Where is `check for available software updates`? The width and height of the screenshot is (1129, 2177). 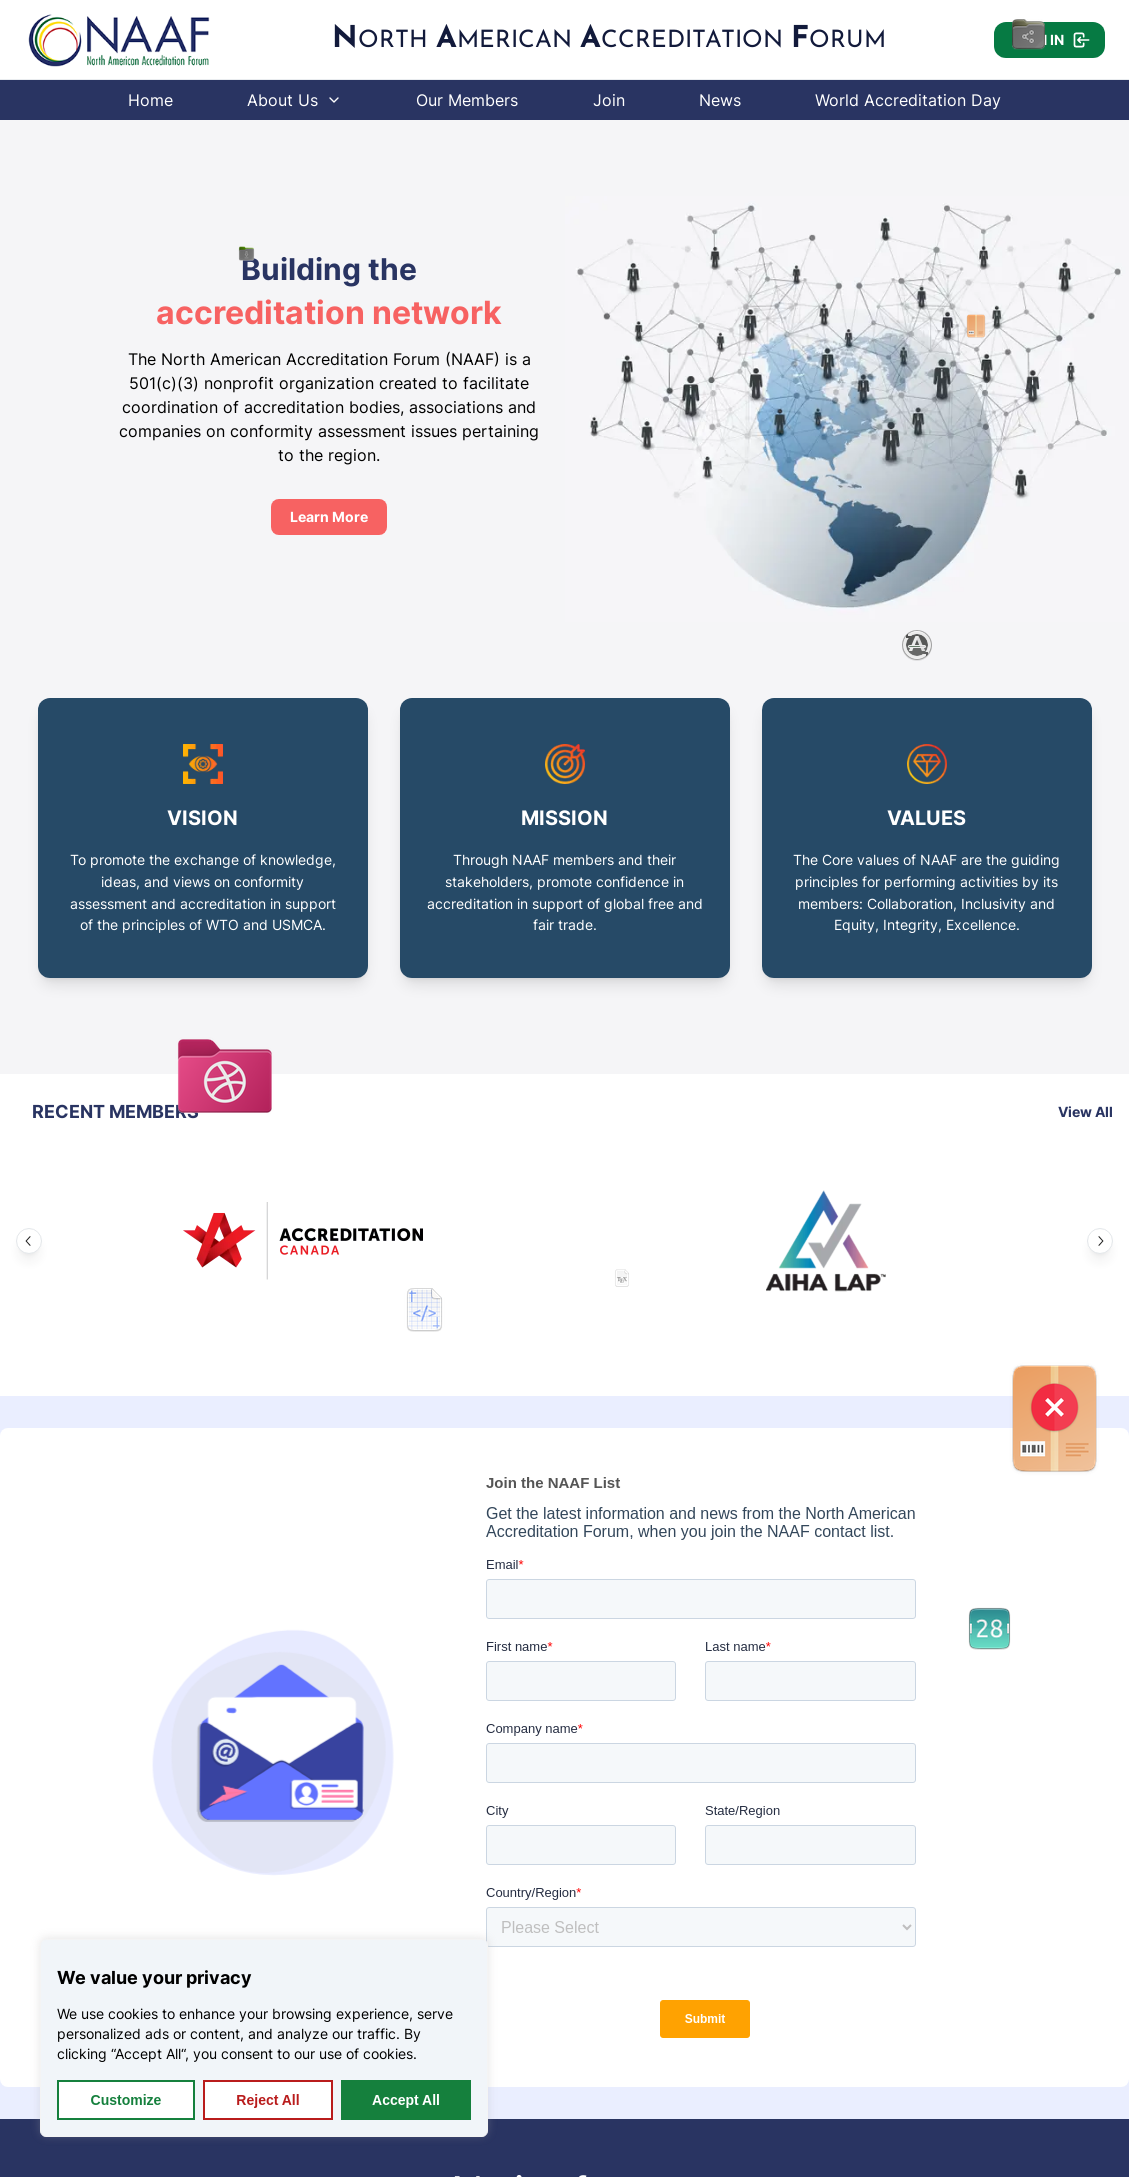
check for available software updates is located at coordinates (917, 645).